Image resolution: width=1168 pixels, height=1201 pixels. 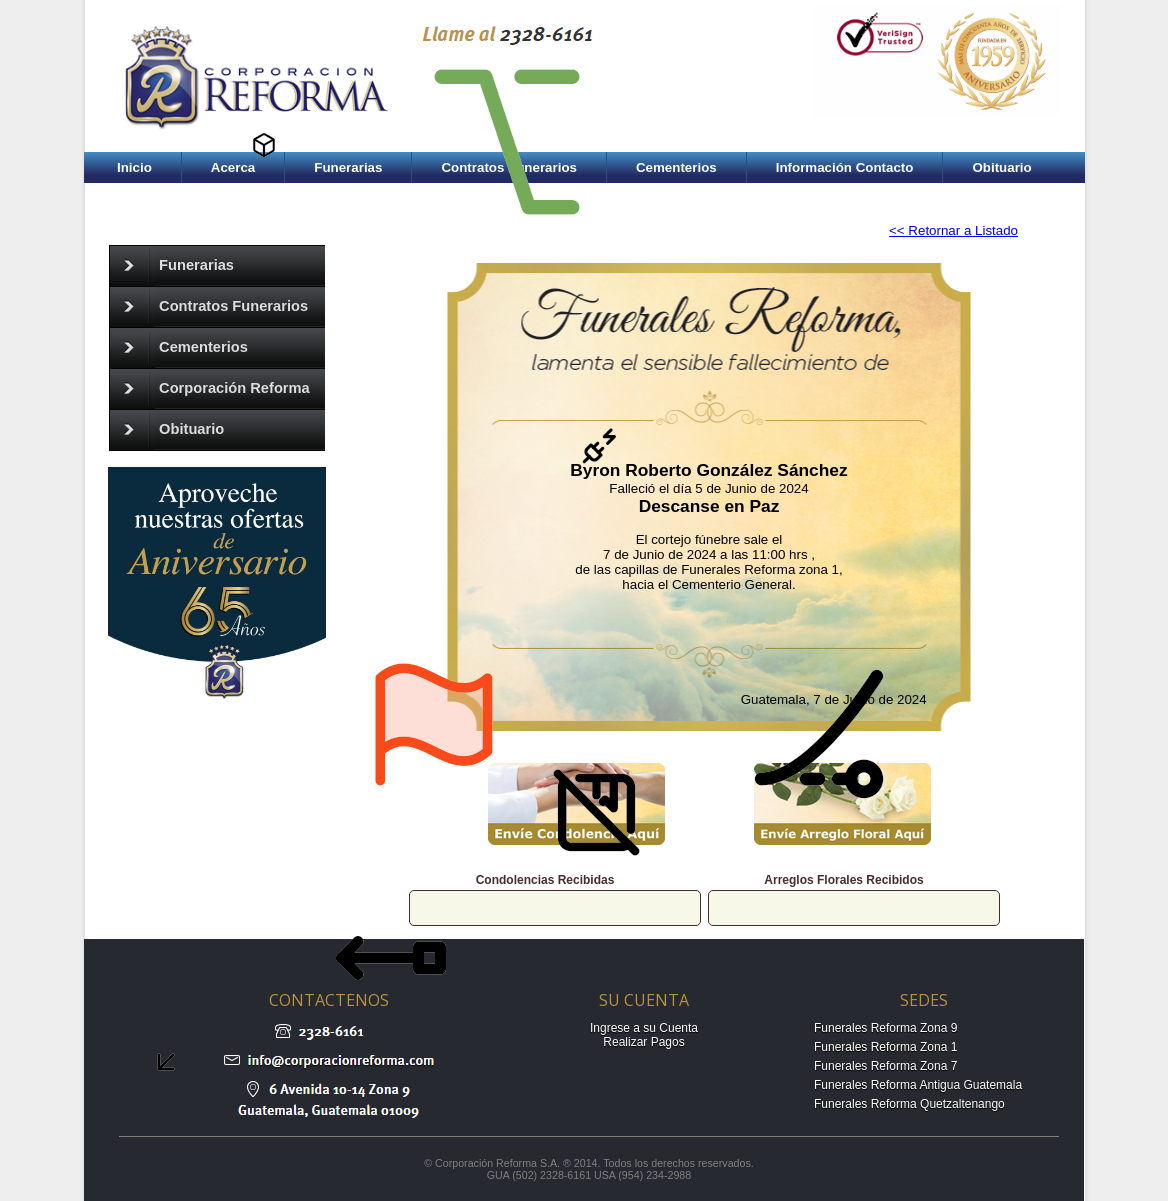 What do you see at coordinates (391, 958) in the screenshot?
I see `go back to previous screen` at bounding box center [391, 958].